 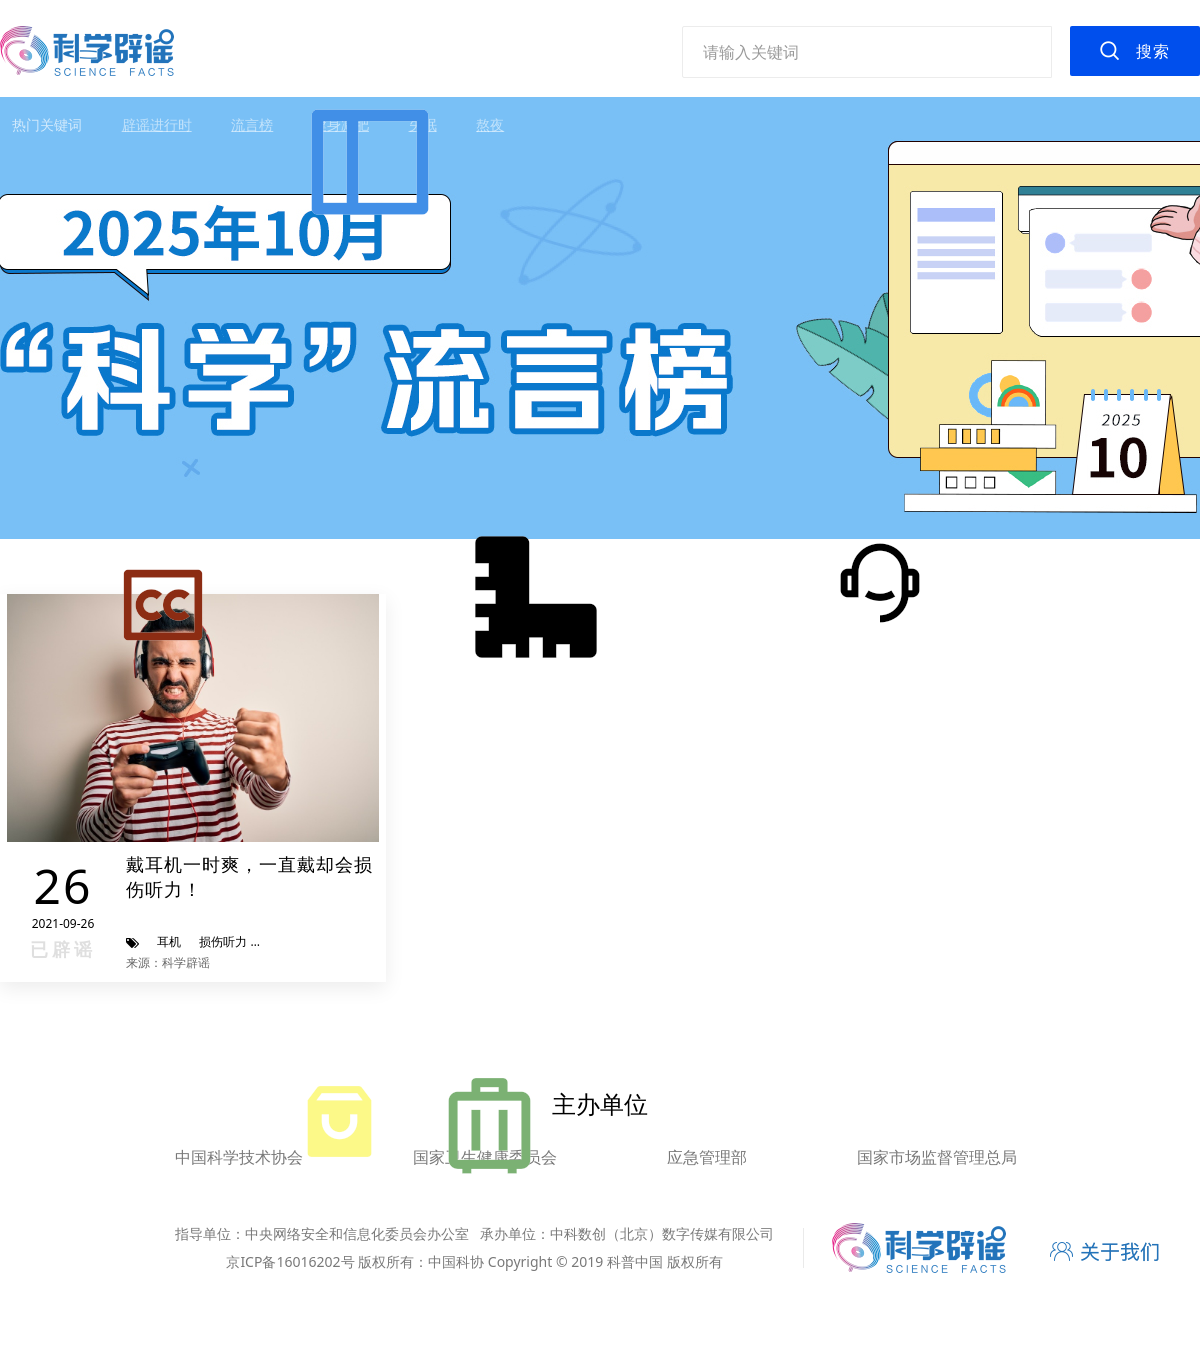 What do you see at coordinates (536, 597) in the screenshot?
I see `access measurement or ruler tool` at bounding box center [536, 597].